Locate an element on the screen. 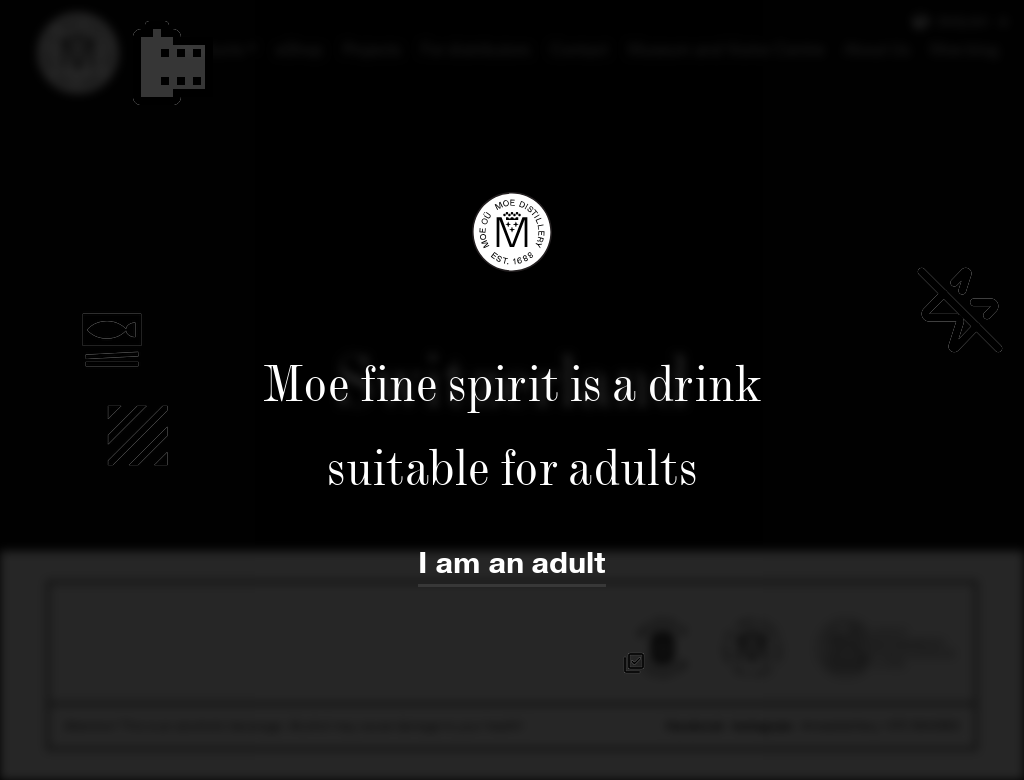 Image resolution: width=1024 pixels, height=780 pixels. apply texture or pattern overlay is located at coordinates (137, 435).